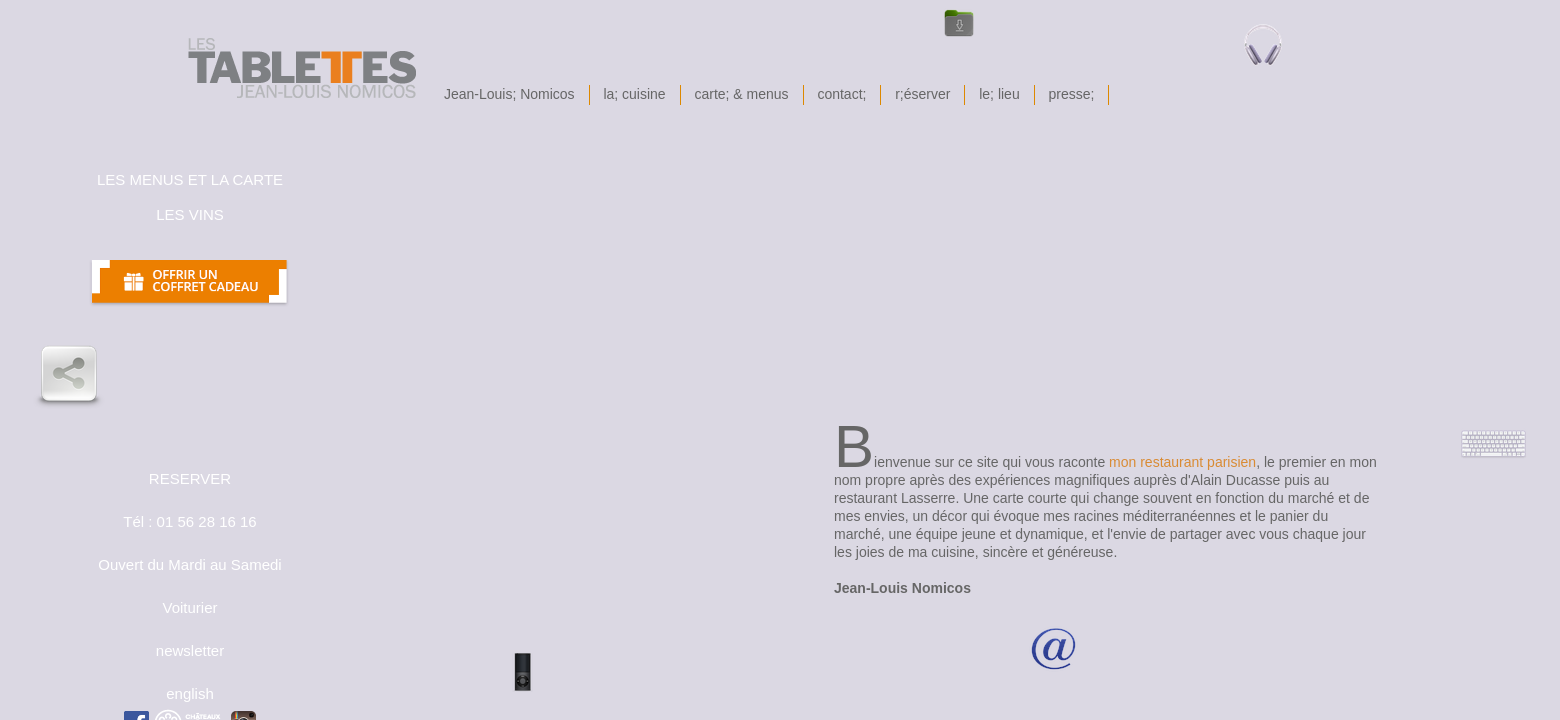 The image size is (1560, 720). Describe the element at coordinates (522, 672) in the screenshot. I see `access iPod device settings` at that location.